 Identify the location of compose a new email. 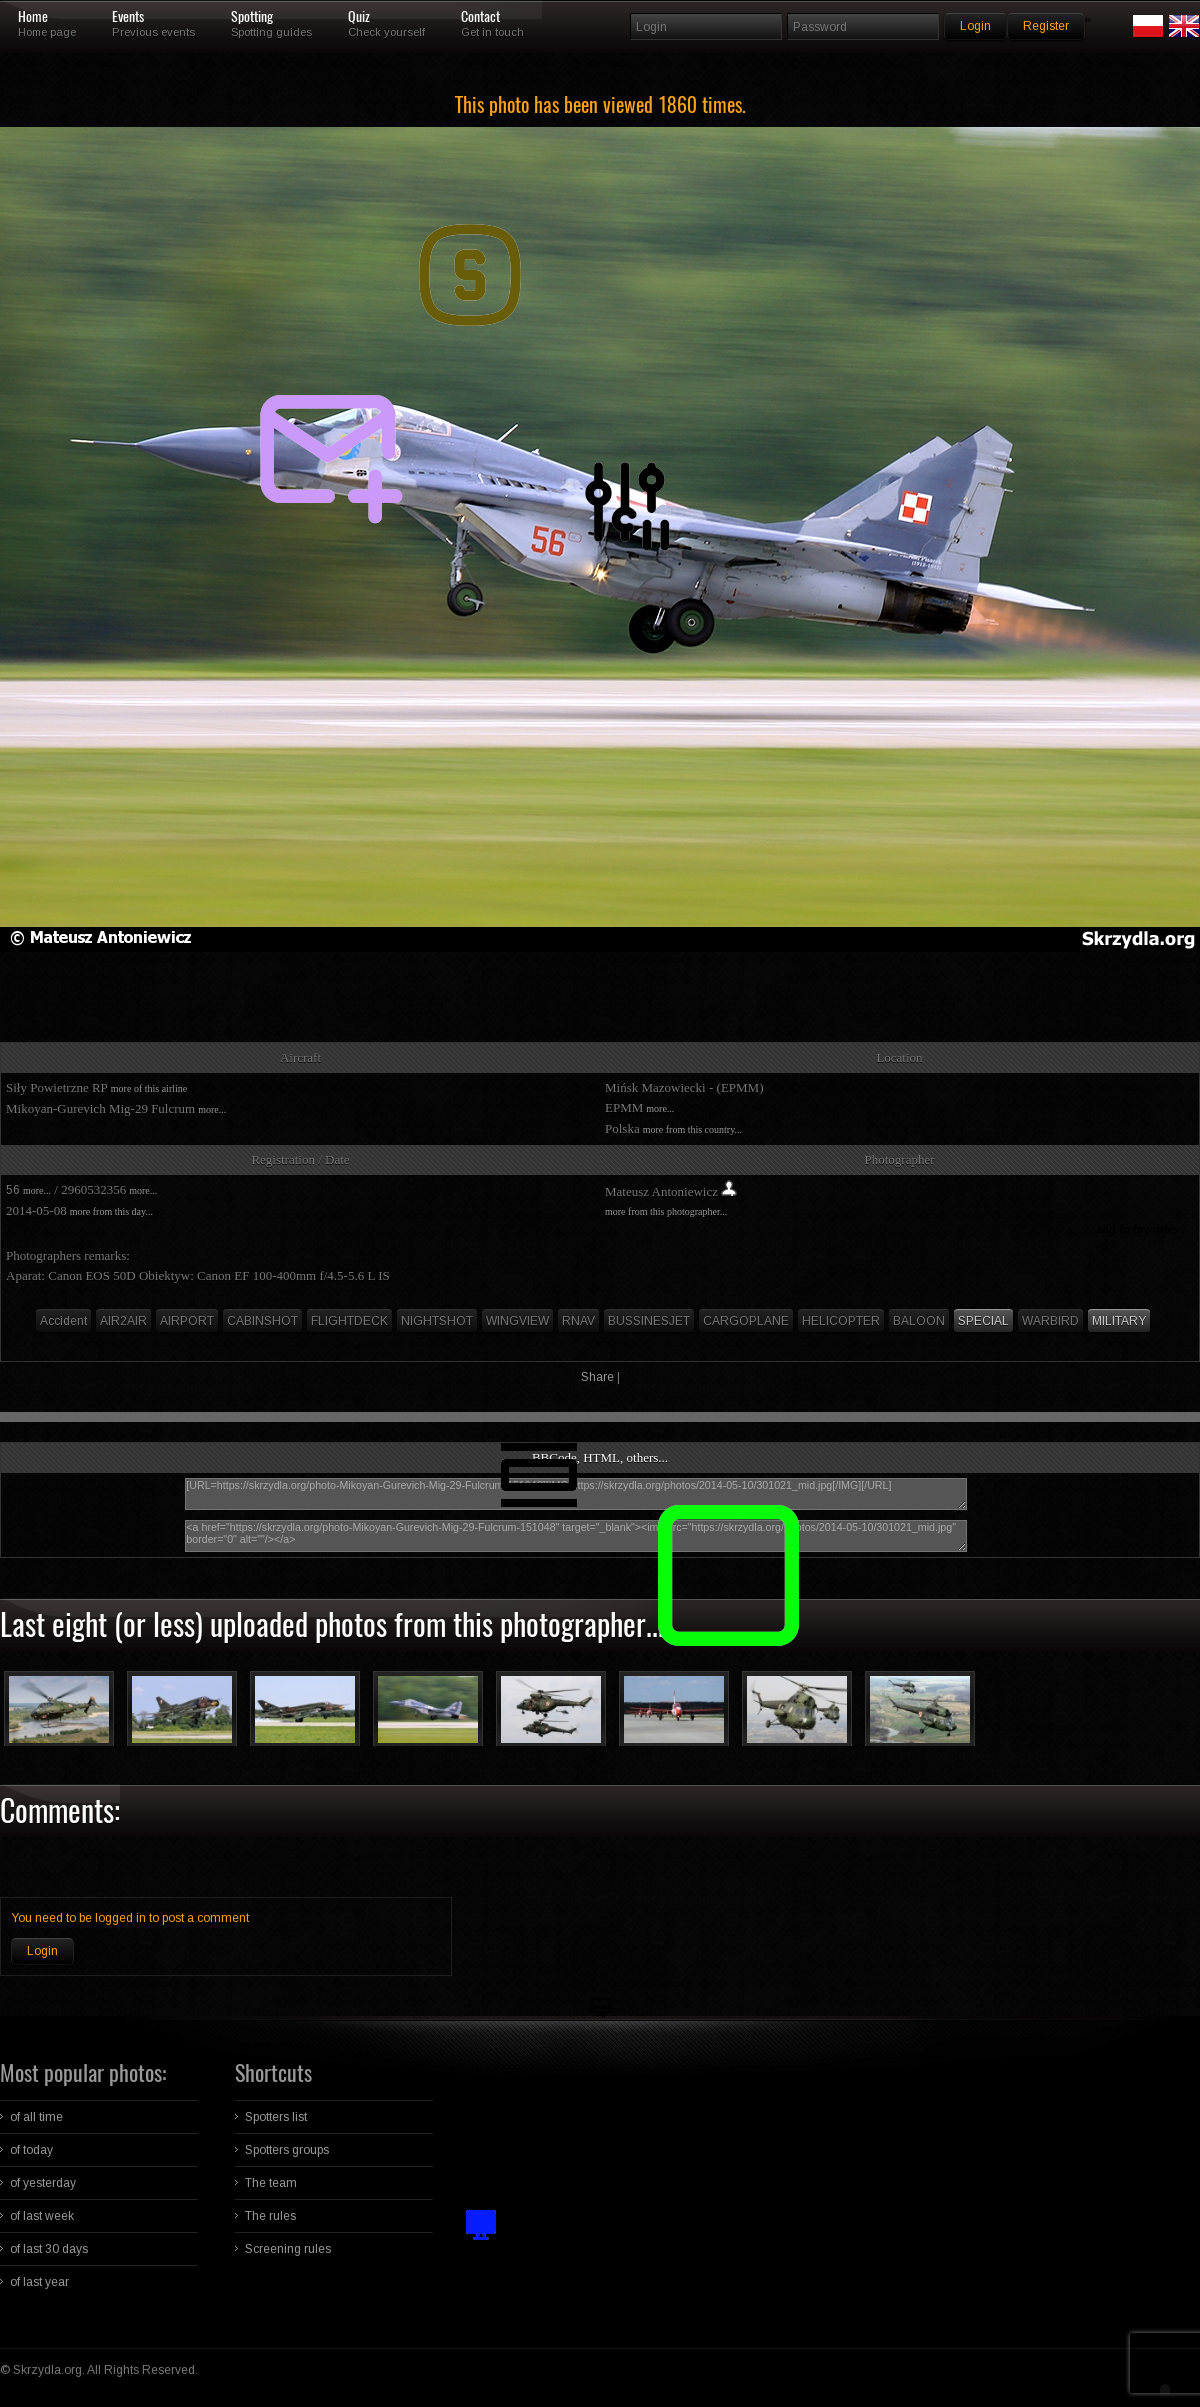
(328, 449).